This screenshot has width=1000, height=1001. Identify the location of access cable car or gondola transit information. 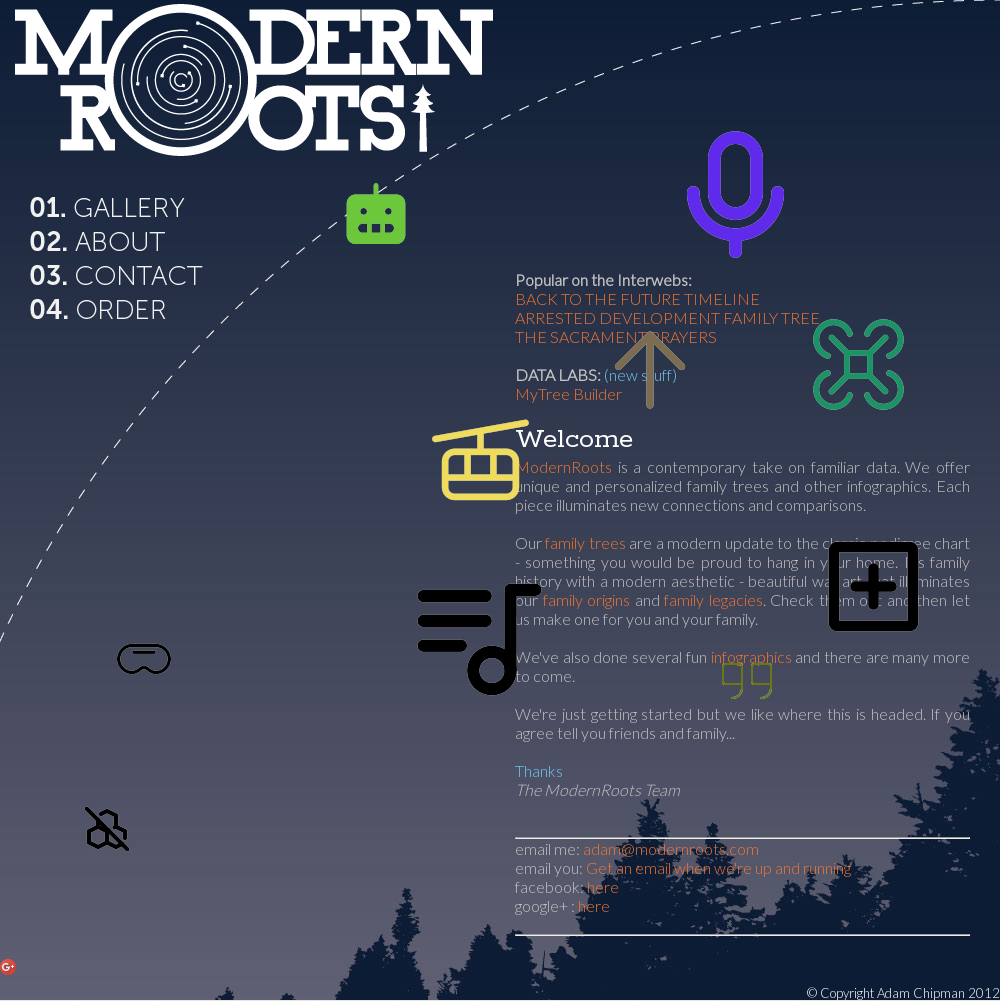
(480, 461).